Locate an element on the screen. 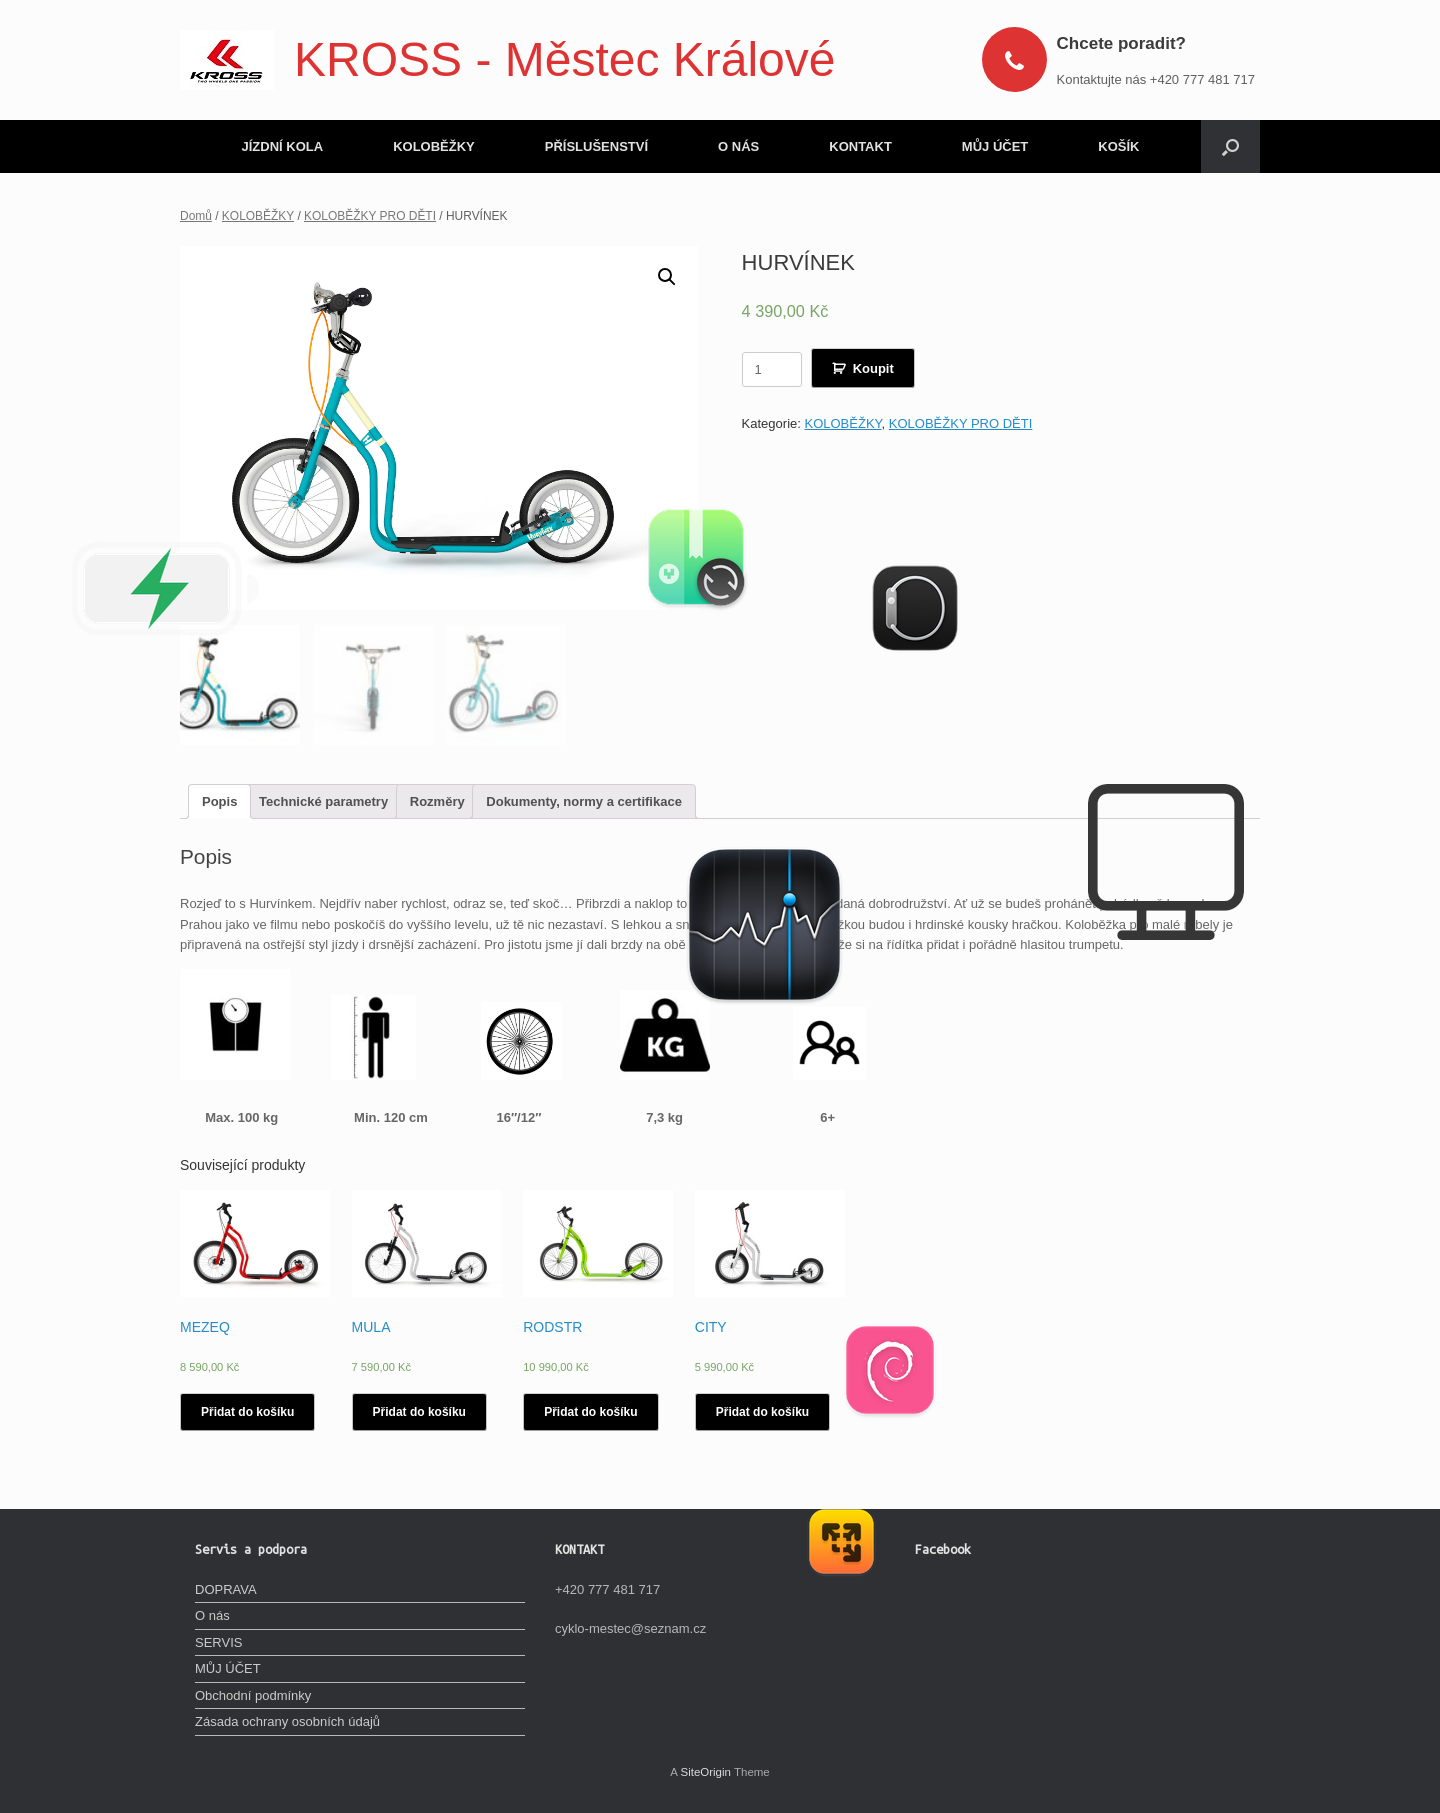 The image size is (1440, 1813). open vmware player application is located at coordinates (841, 1541).